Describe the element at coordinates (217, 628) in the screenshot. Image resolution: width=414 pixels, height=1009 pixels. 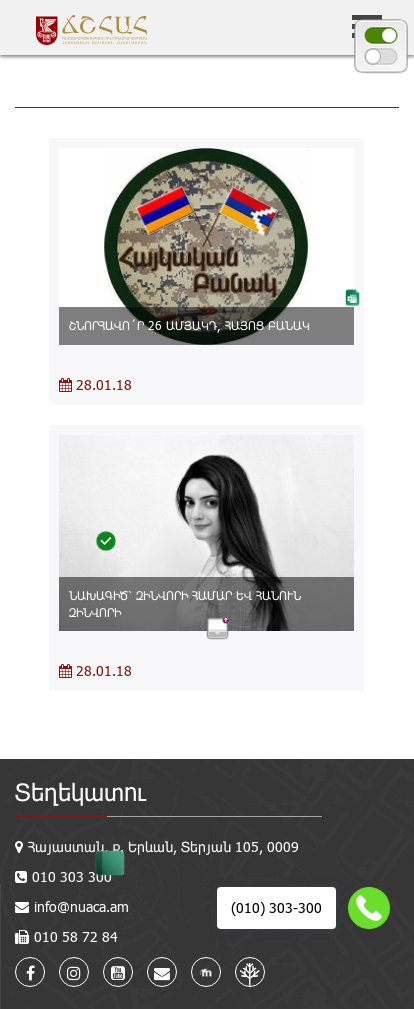
I see `view outgoing mail queue` at that location.